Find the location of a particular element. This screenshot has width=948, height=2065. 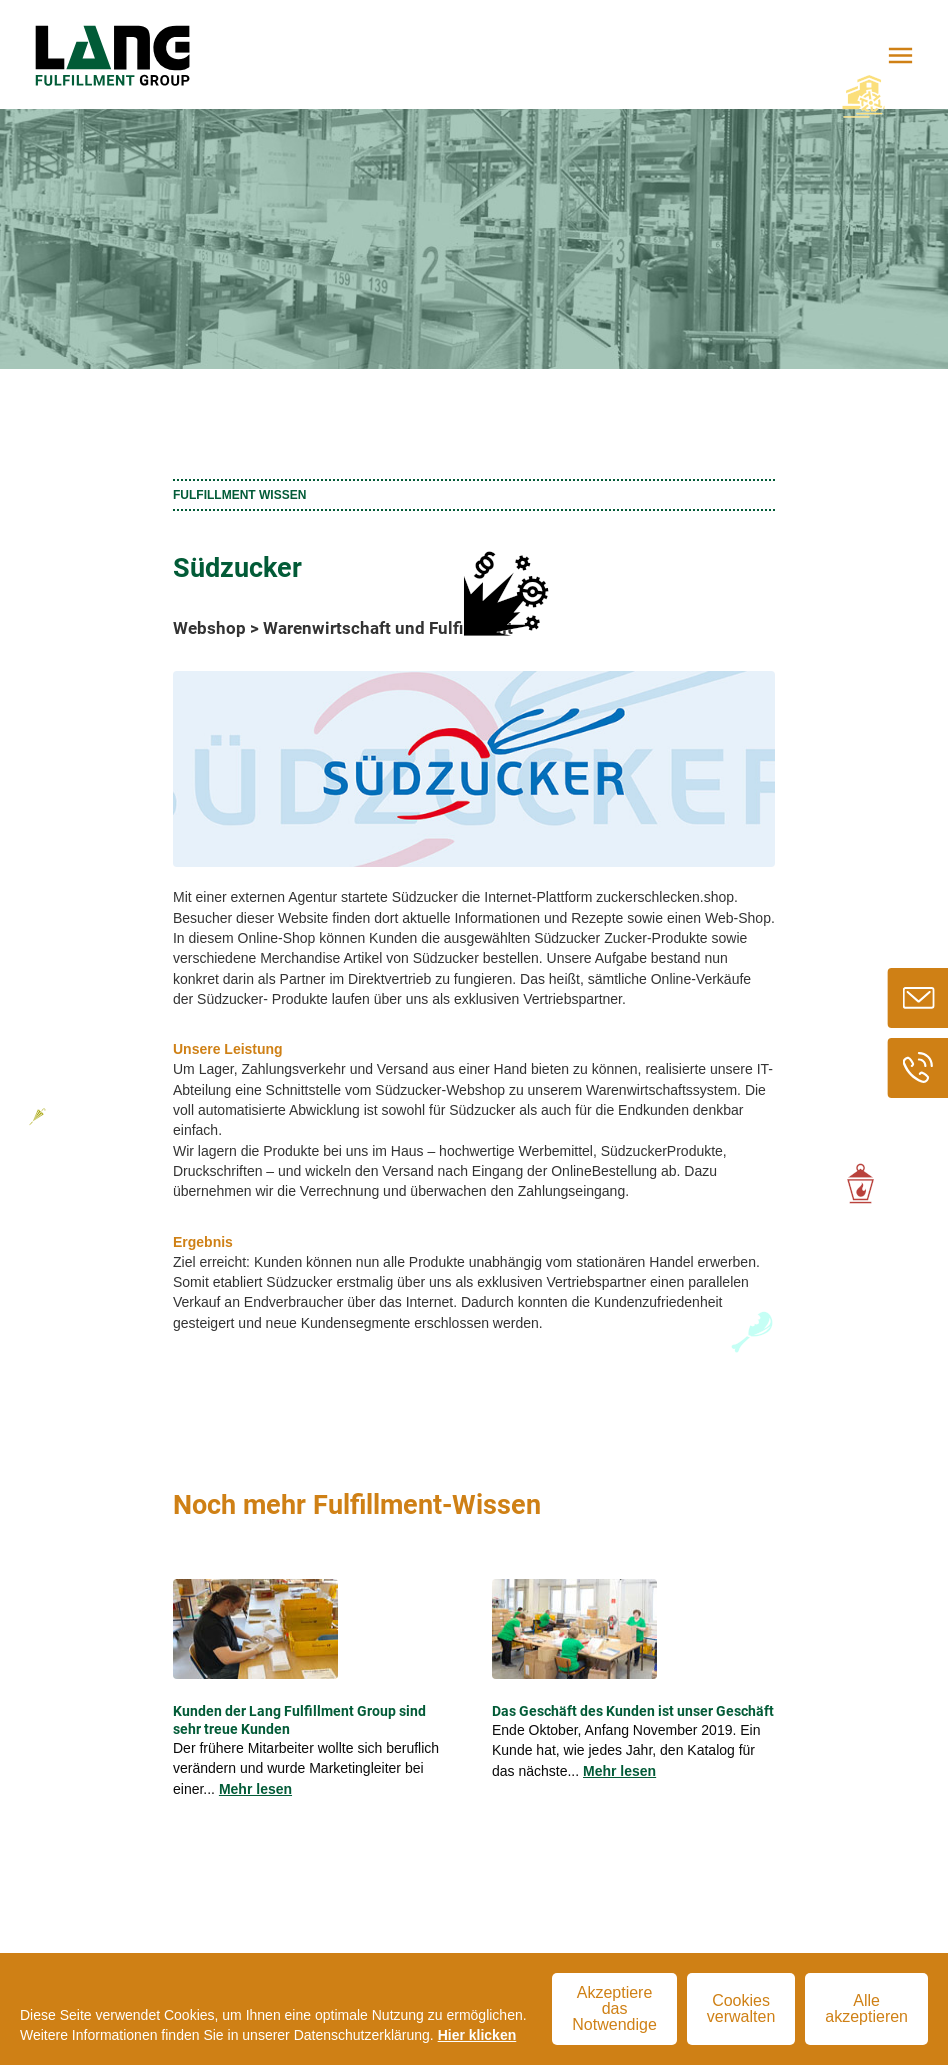

select umbrella bayonet weapon in game inventory is located at coordinates (37, 1117).